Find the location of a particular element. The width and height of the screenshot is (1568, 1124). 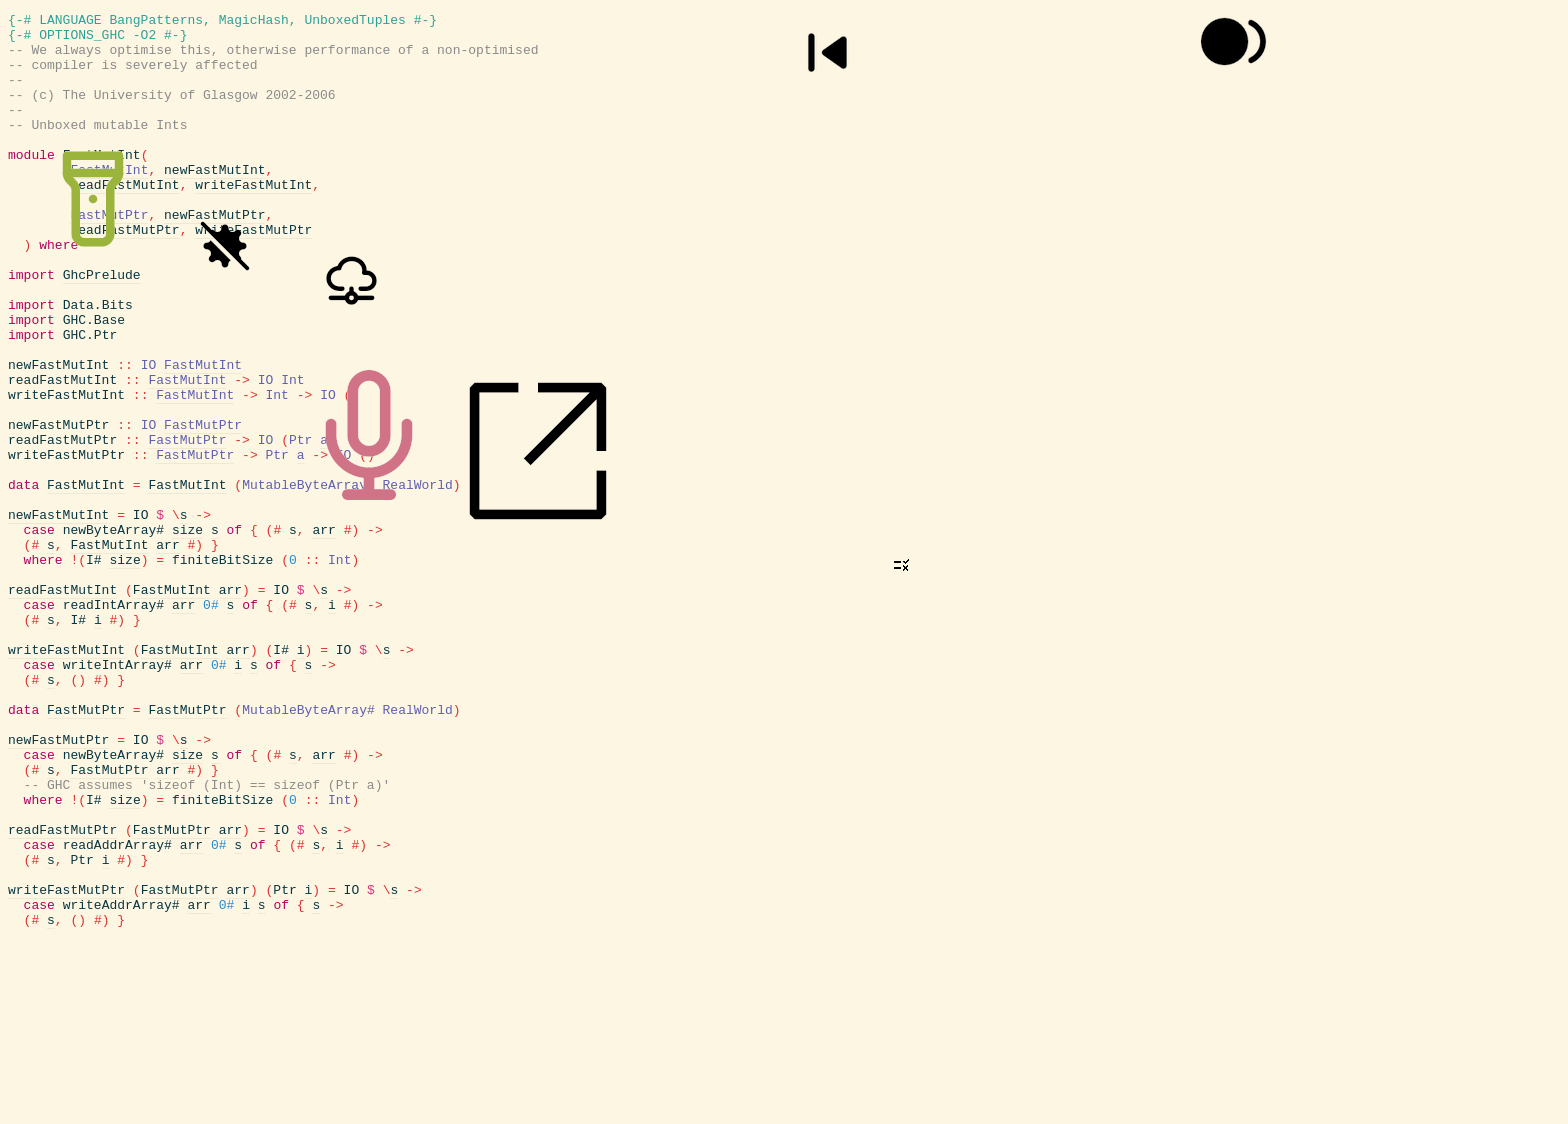

view validation rules or criteria is located at coordinates (902, 565).